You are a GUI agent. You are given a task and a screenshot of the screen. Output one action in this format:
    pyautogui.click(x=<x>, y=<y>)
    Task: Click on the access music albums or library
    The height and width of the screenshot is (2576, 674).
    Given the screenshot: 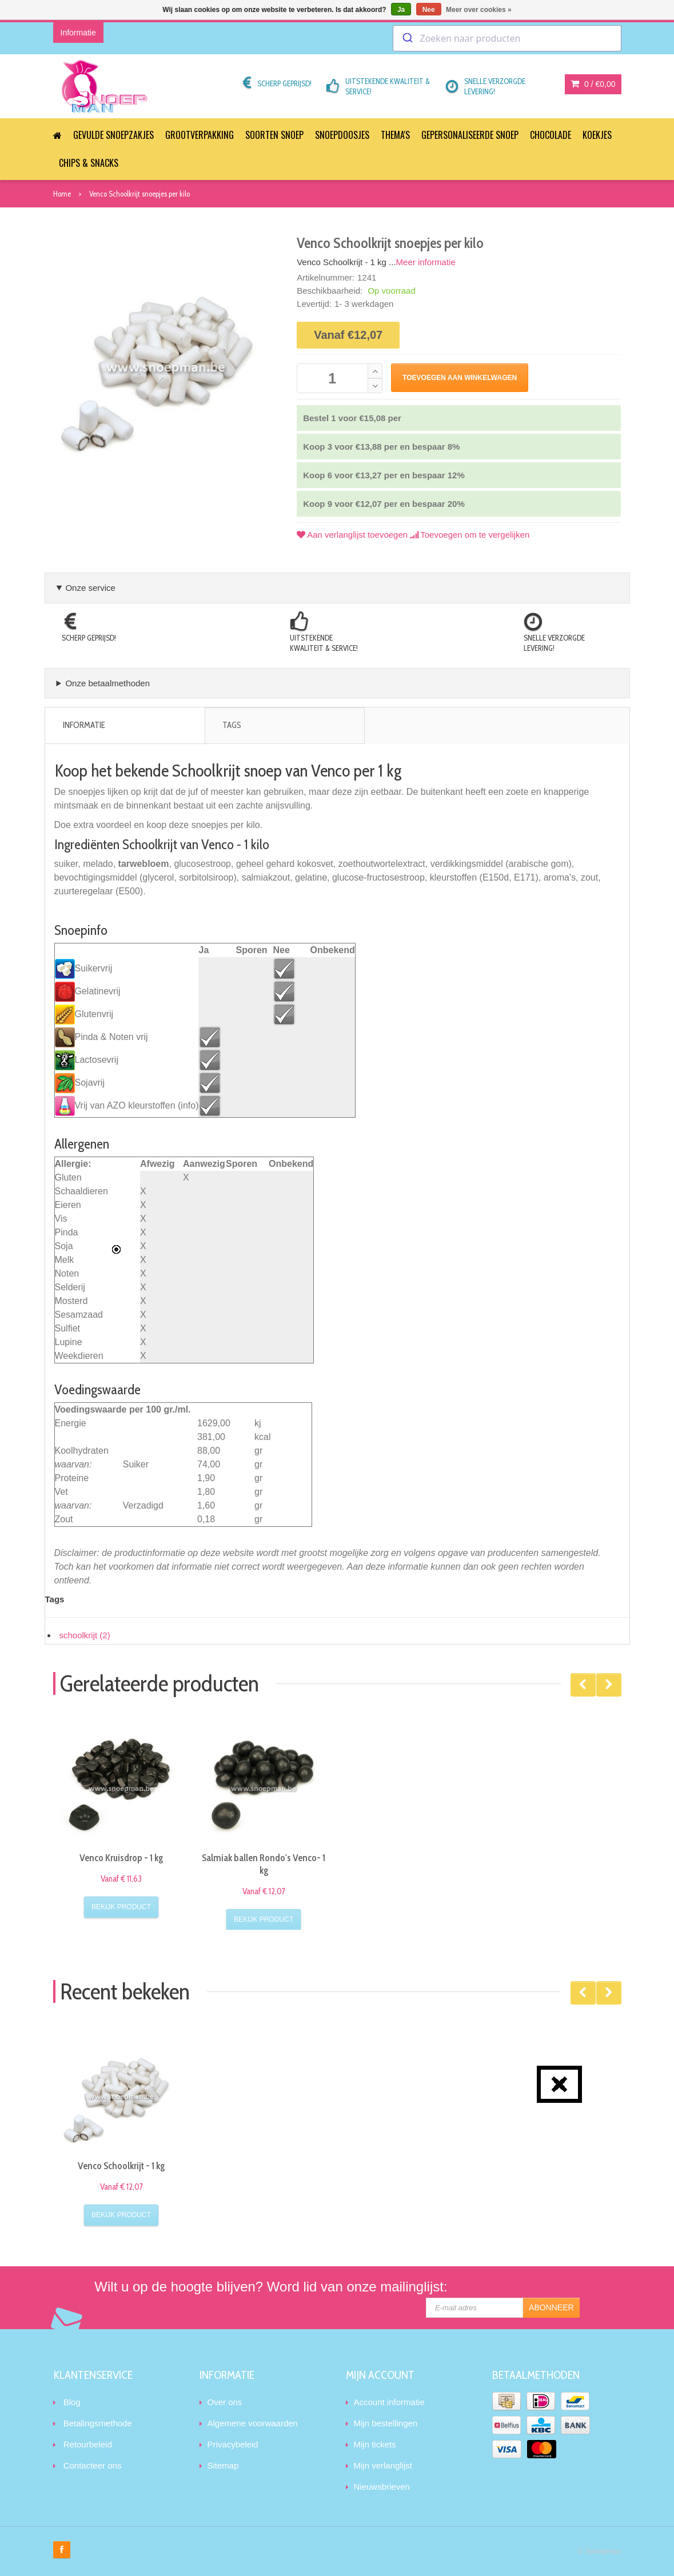 What is the action you would take?
    pyautogui.click(x=116, y=1249)
    